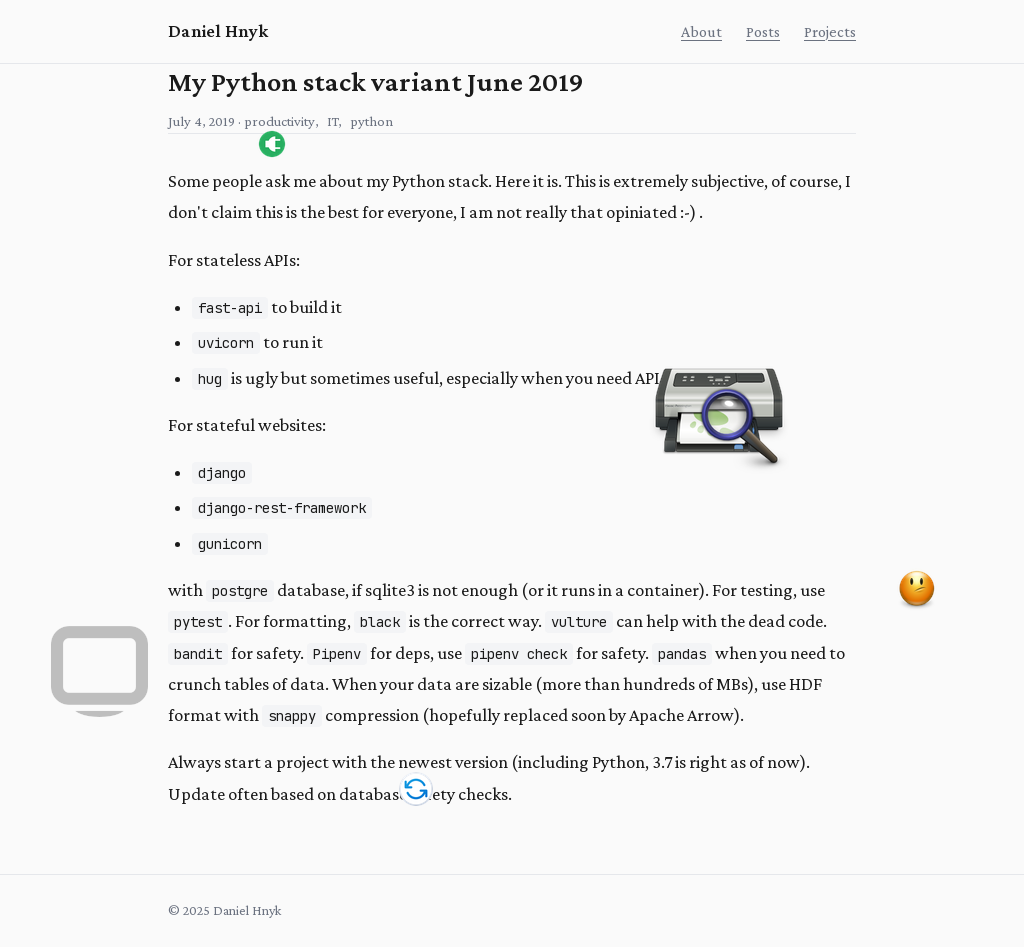  What do you see at coordinates (917, 590) in the screenshot?
I see `indicates uncertainty or hesitation about an action` at bounding box center [917, 590].